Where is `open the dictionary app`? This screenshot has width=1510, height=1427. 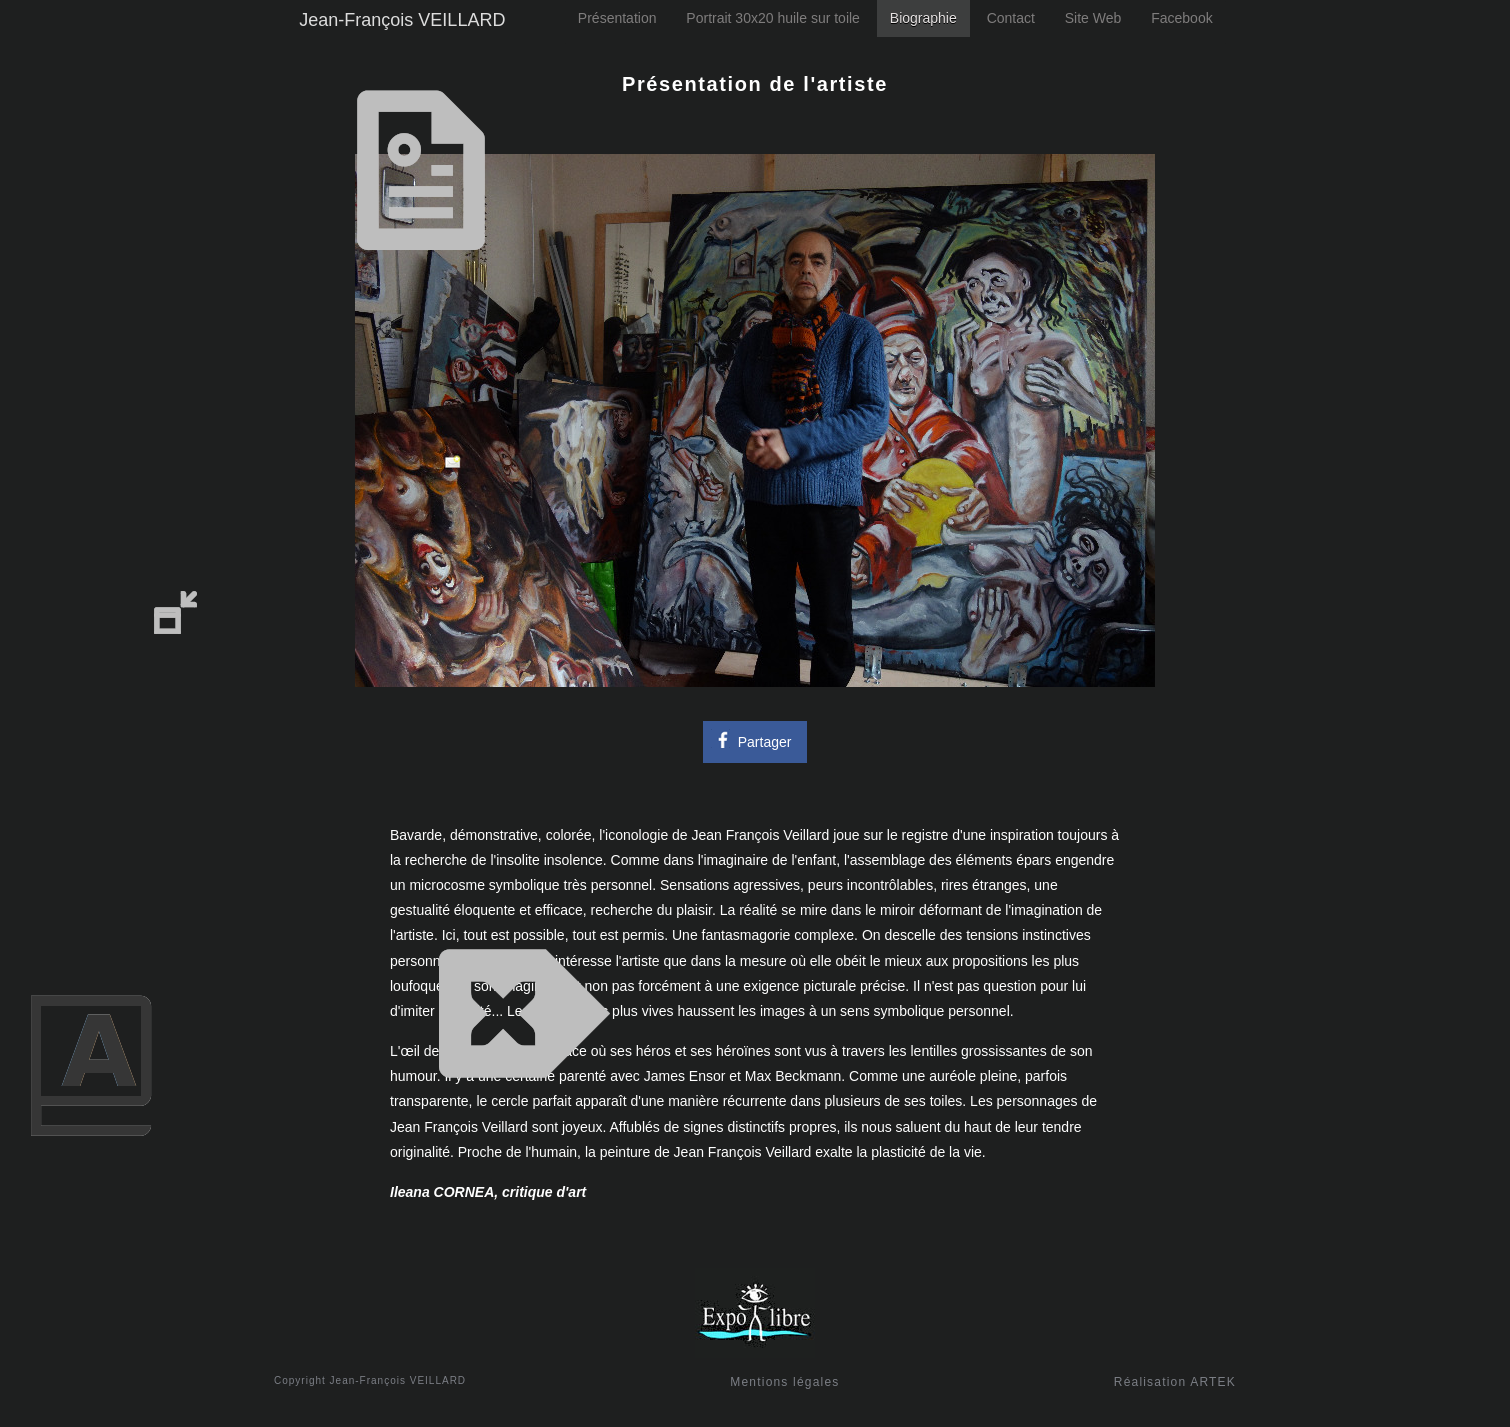
open the dictionary app is located at coordinates (91, 1066).